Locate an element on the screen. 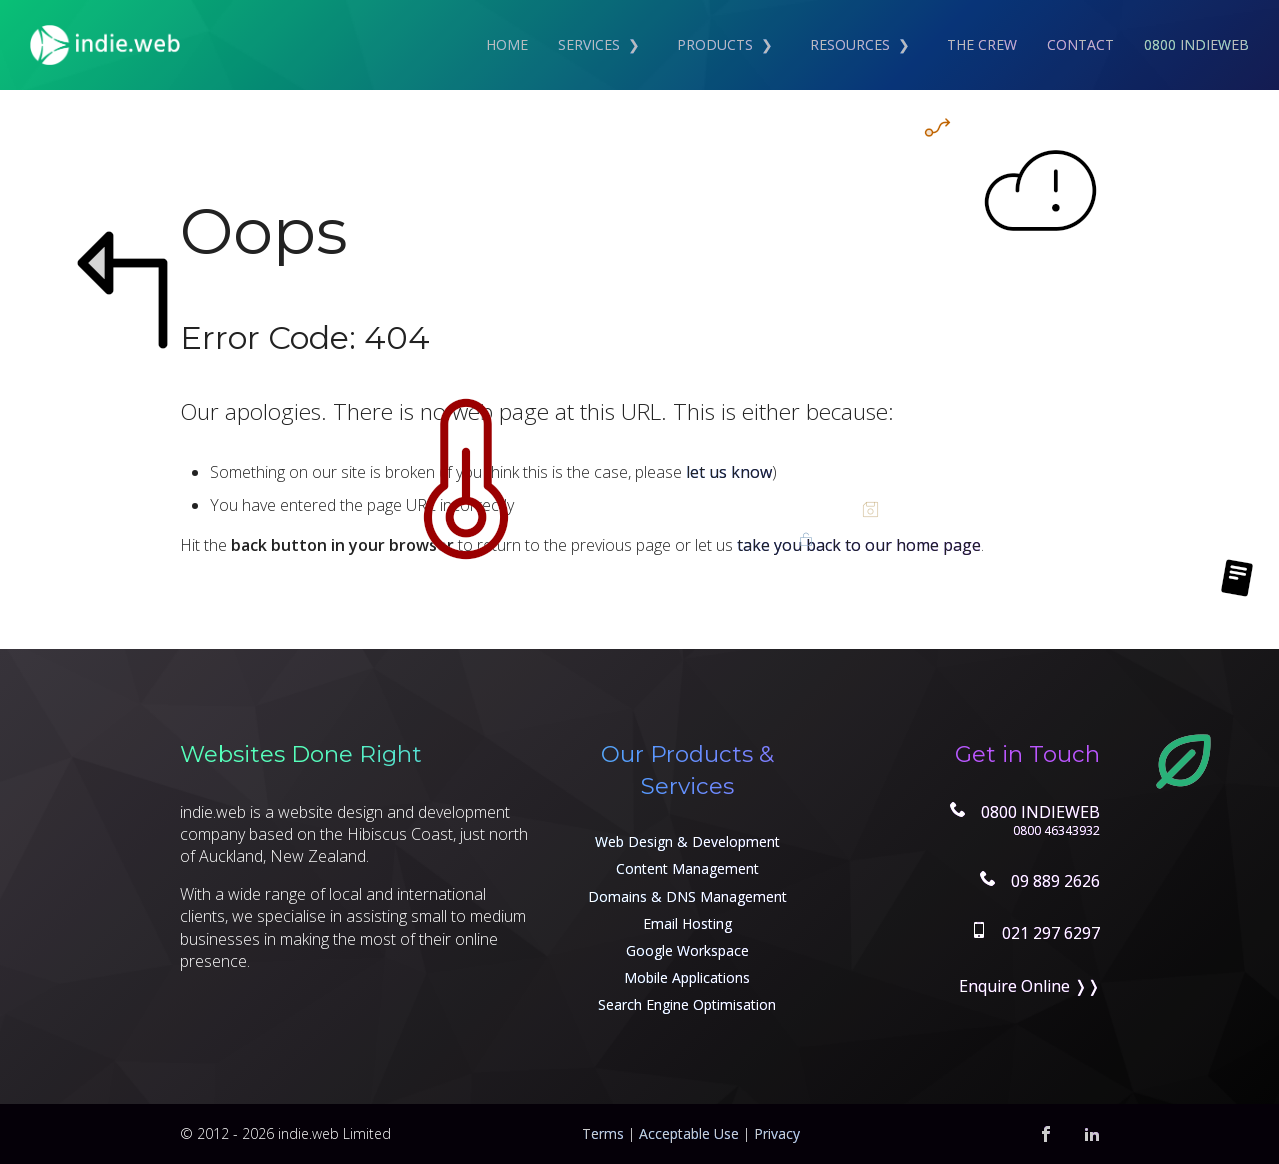 Image resolution: width=1279 pixels, height=1164 pixels. view current temperature reading is located at coordinates (466, 479).